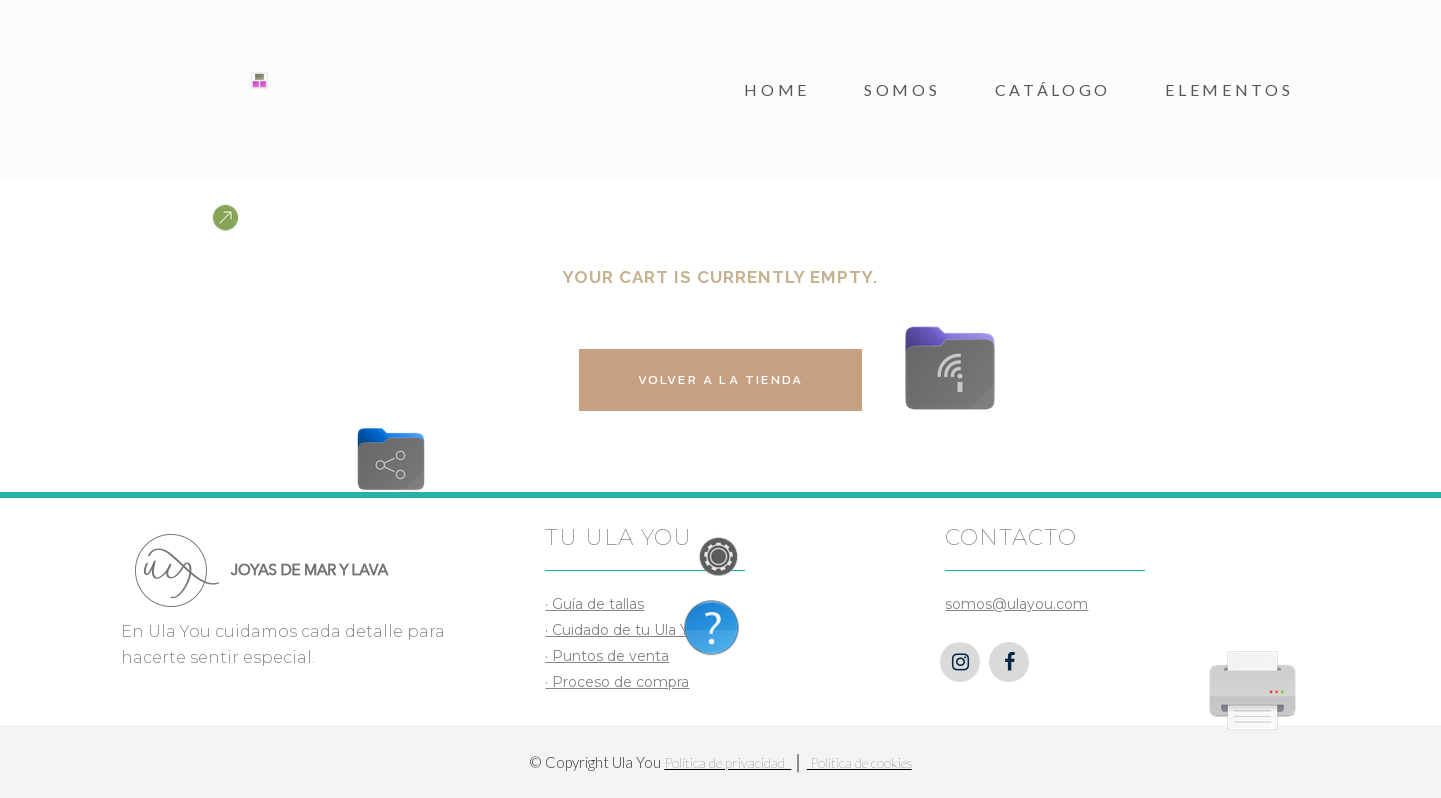 This screenshot has width=1441, height=798. What do you see at coordinates (950, 368) in the screenshot?
I see `open insync cloud sync folder` at bounding box center [950, 368].